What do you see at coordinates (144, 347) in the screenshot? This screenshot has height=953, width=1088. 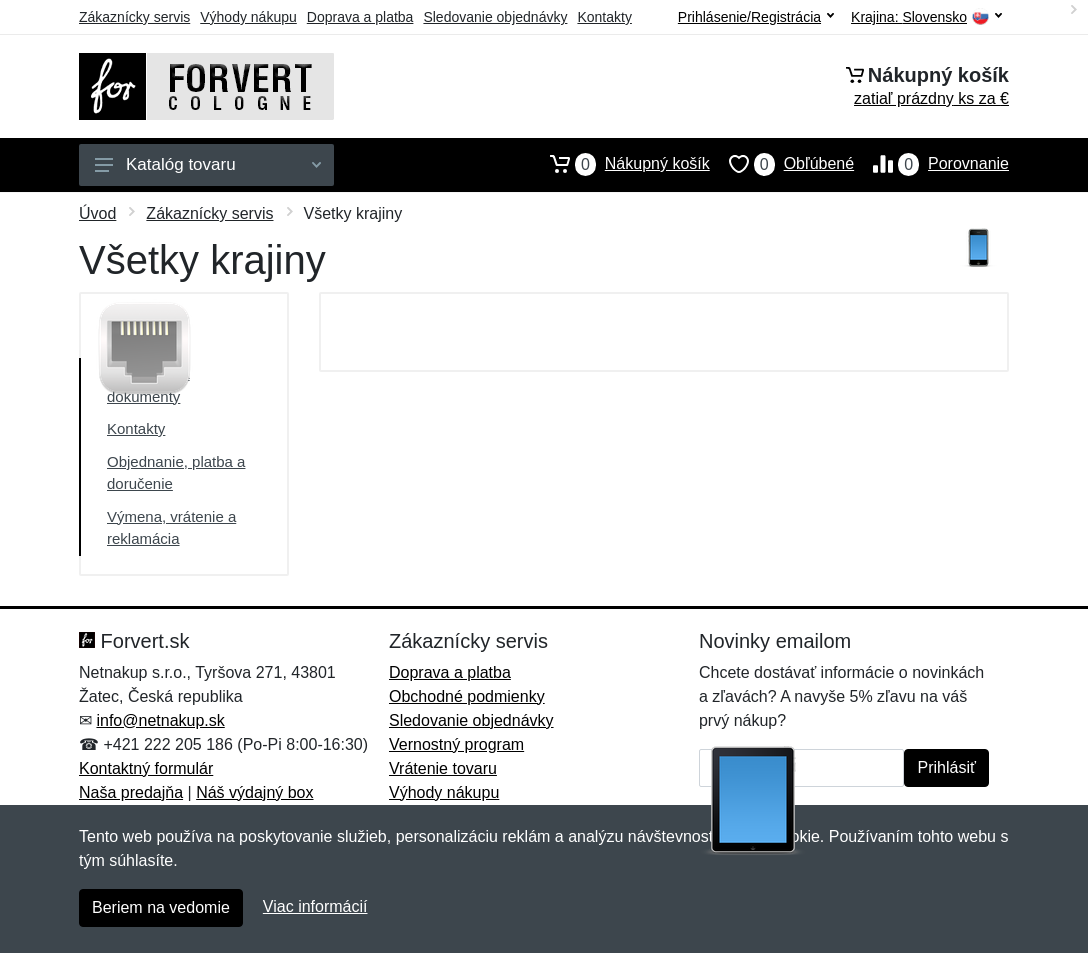 I see `configure audio video bridging network settings` at bounding box center [144, 347].